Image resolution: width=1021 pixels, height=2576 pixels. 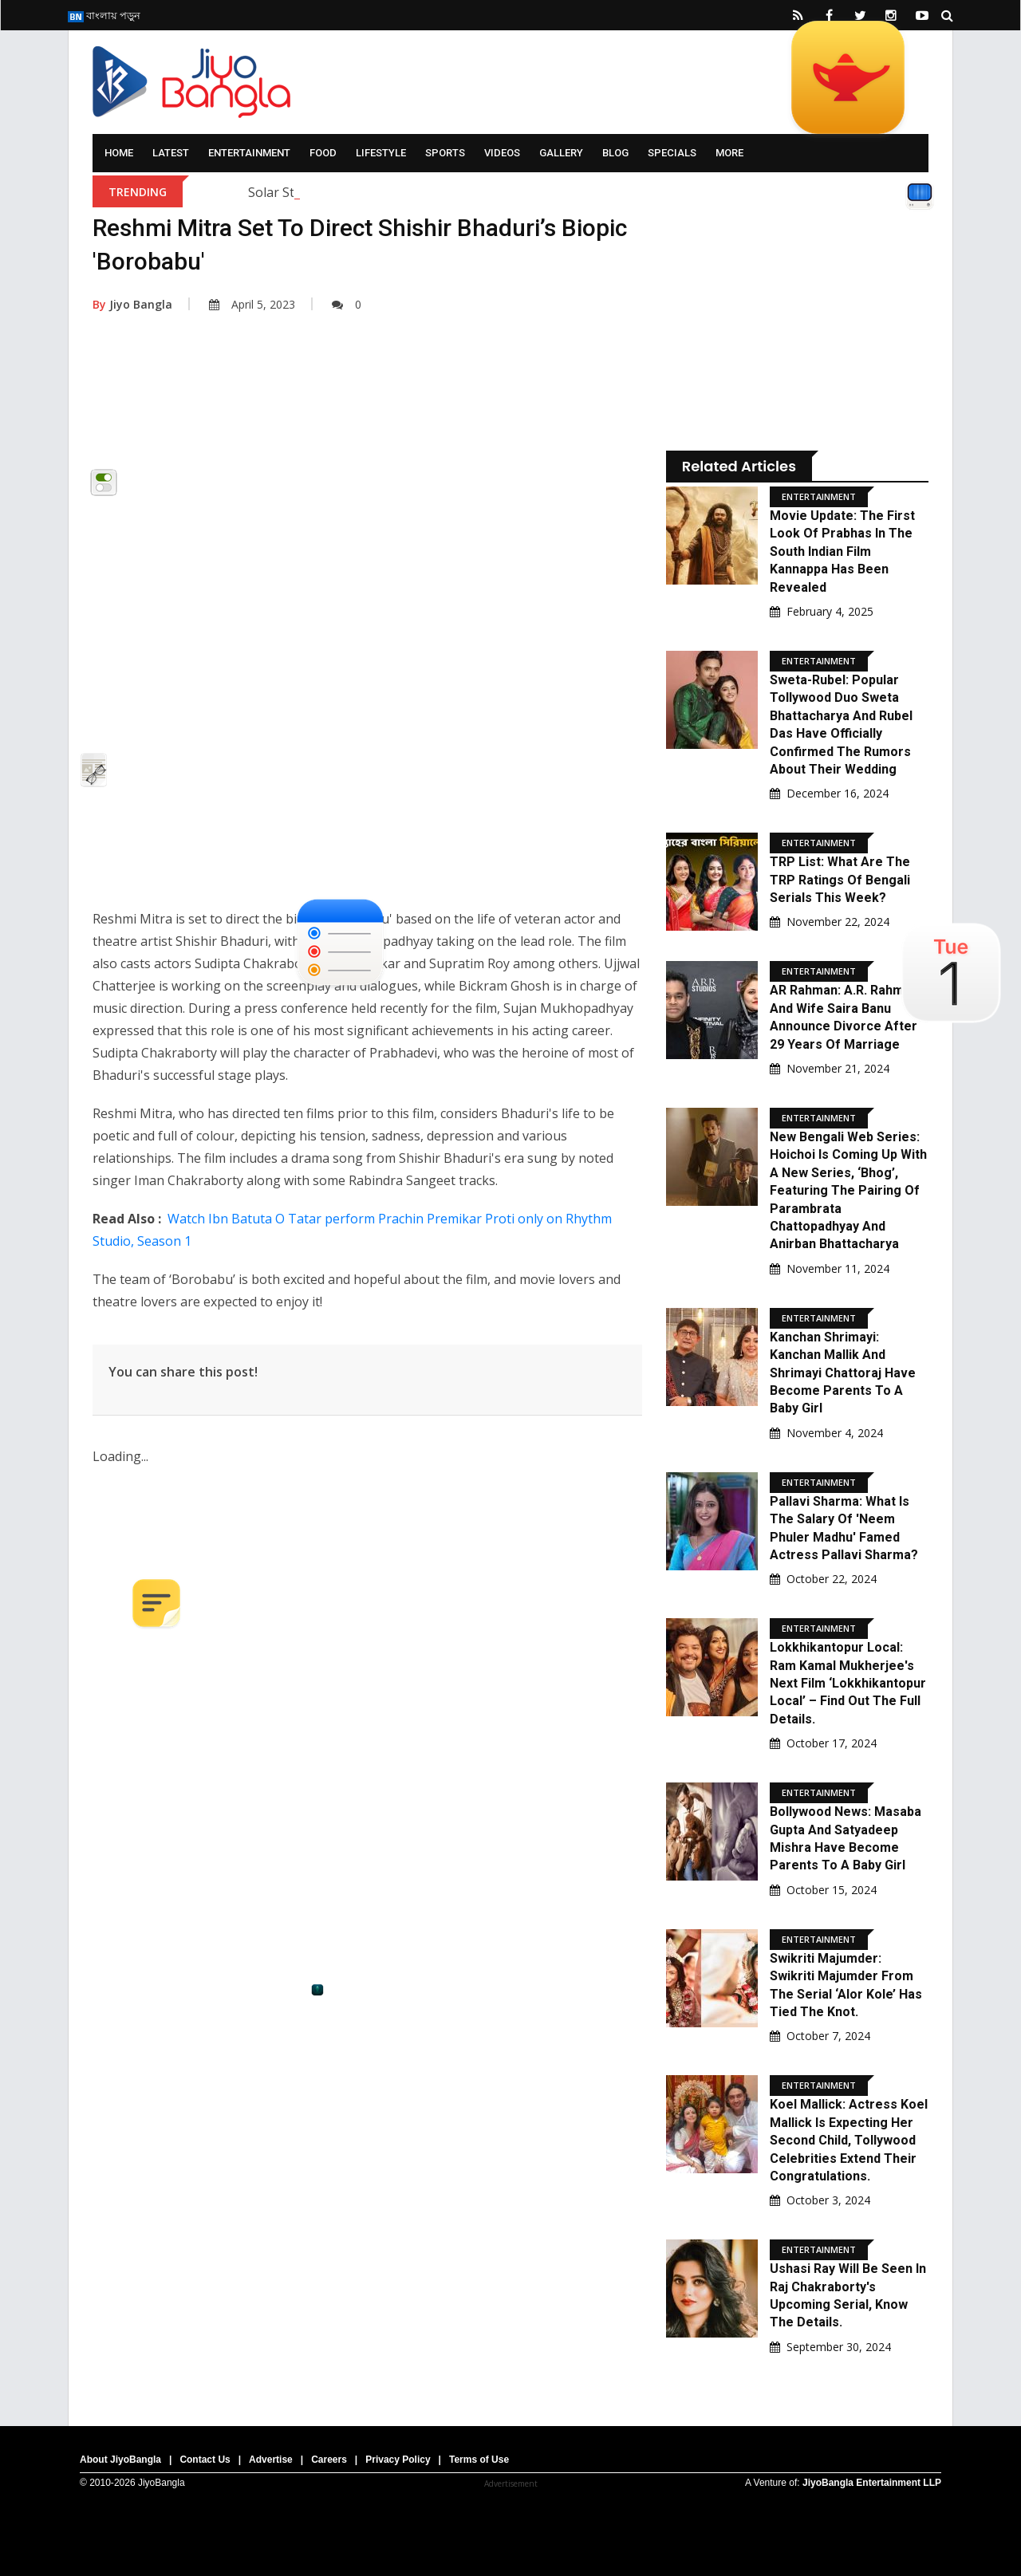 What do you see at coordinates (920, 195) in the screenshot?
I see `open nostalgia app` at bounding box center [920, 195].